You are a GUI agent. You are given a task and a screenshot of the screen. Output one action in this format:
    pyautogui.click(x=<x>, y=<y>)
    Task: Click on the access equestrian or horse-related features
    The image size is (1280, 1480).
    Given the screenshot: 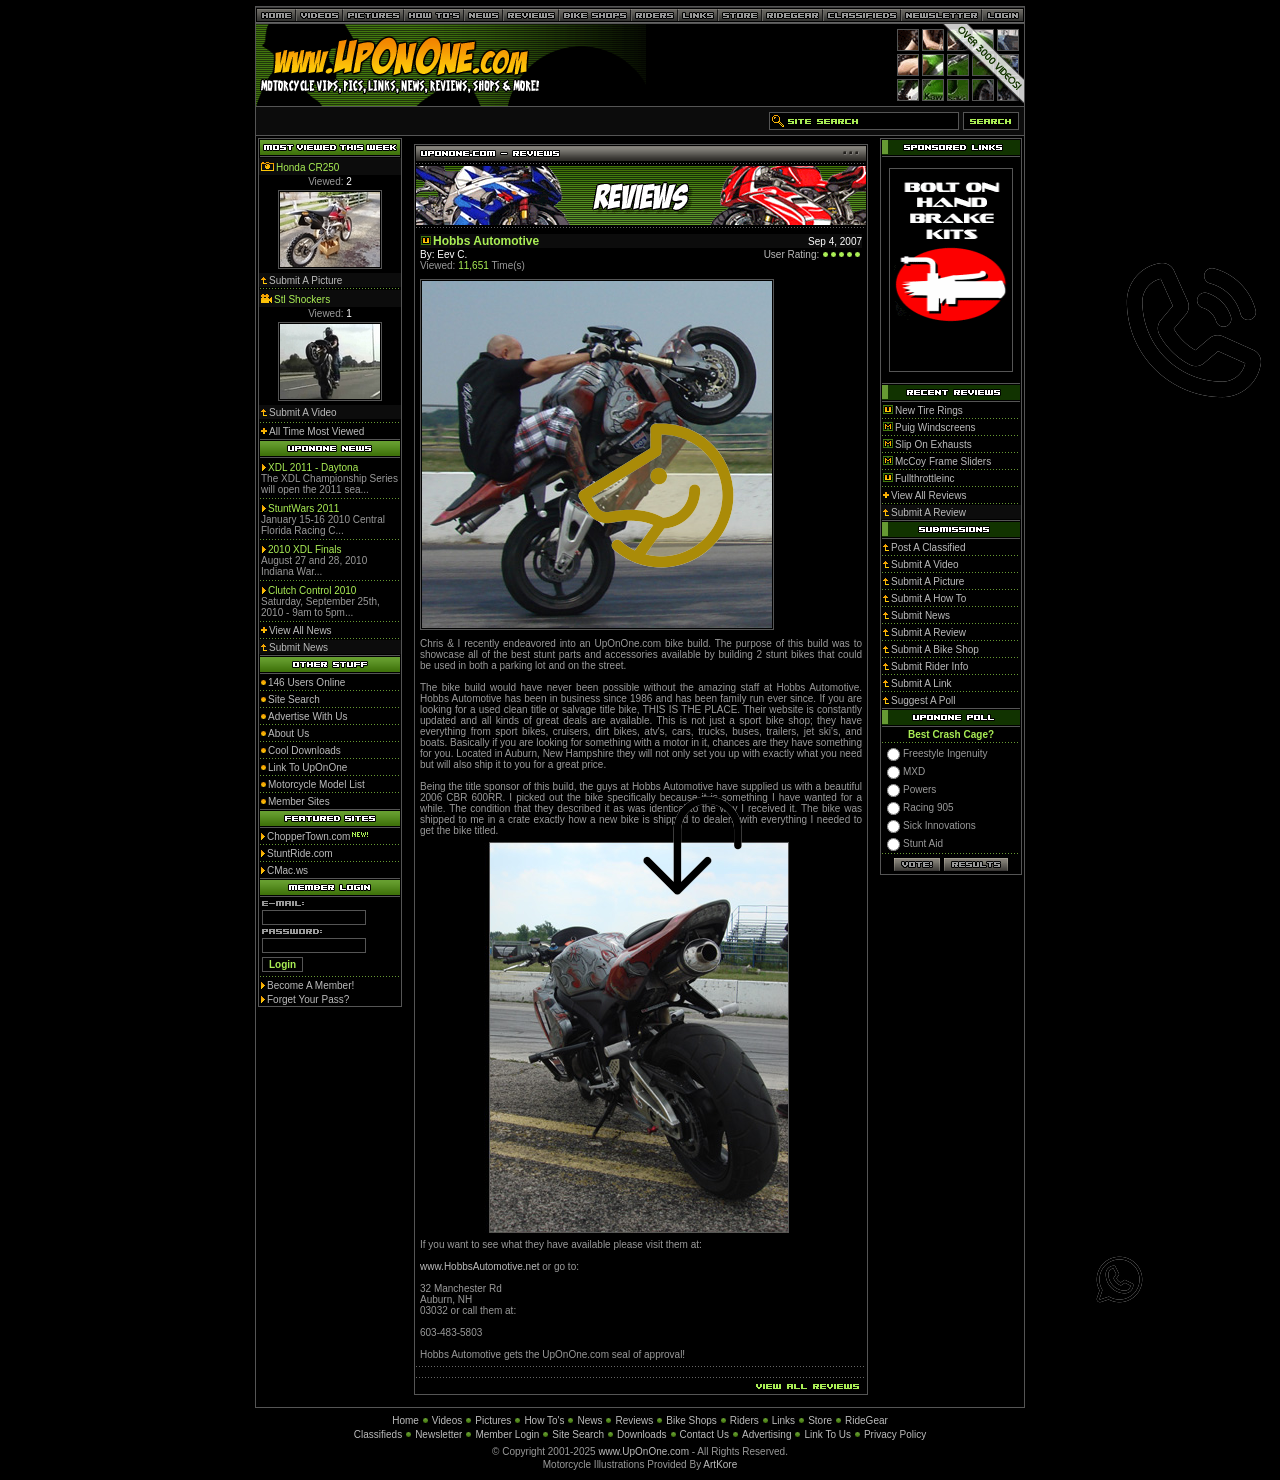 What is the action you would take?
    pyautogui.click(x=661, y=495)
    